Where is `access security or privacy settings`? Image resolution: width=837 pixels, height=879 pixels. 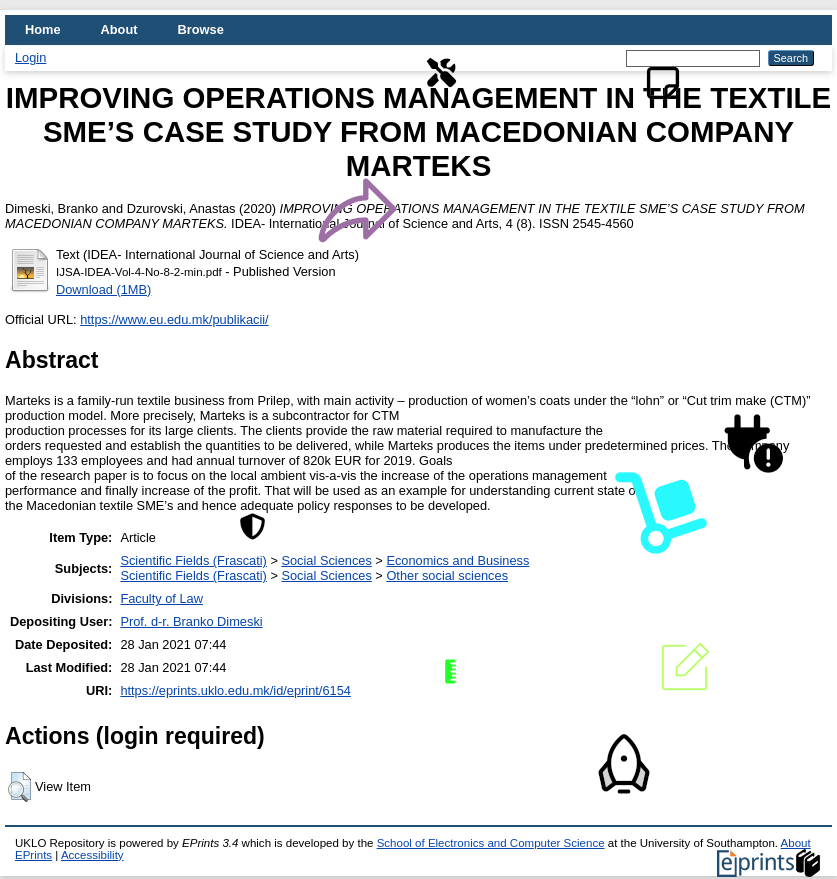 access security or privacy settings is located at coordinates (252, 526).